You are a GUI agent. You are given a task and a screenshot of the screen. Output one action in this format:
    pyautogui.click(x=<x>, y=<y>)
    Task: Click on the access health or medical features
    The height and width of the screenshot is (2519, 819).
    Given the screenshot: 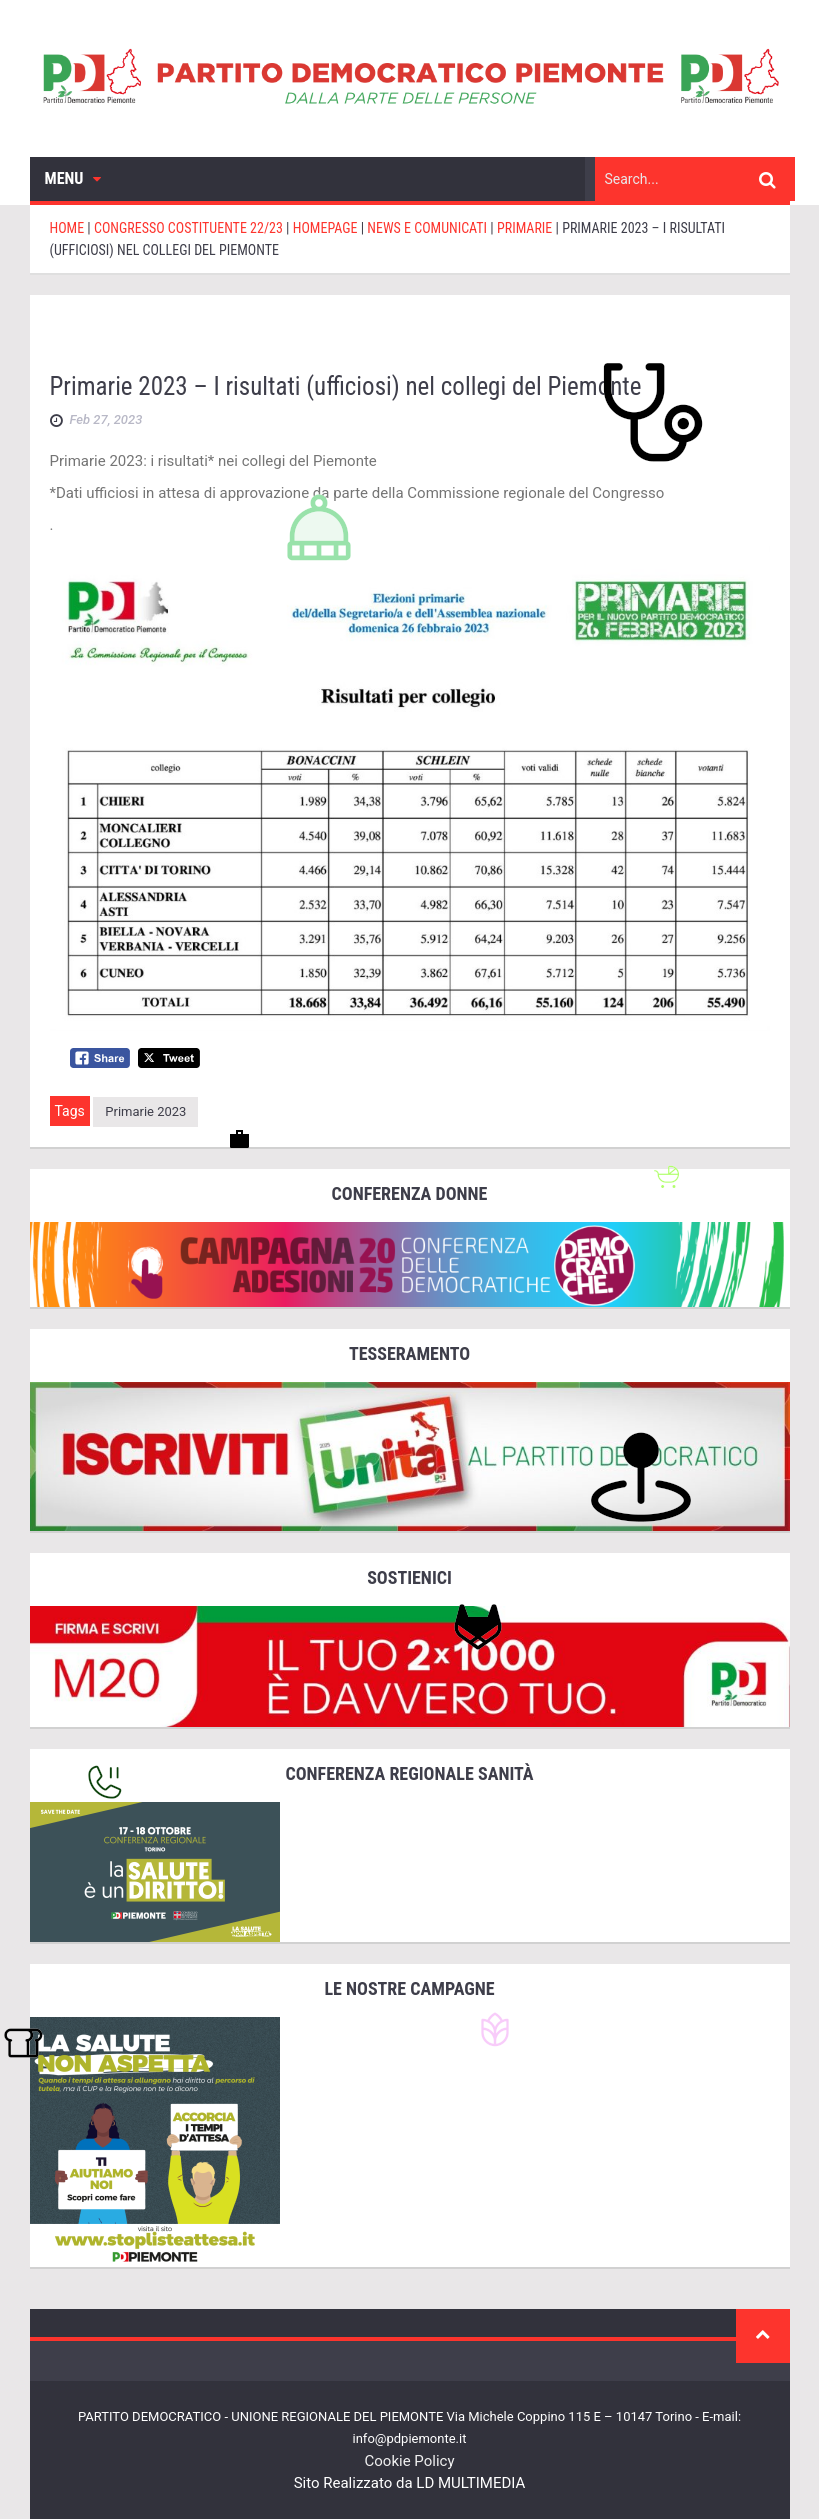 What is the action you would take?
    pyautogui.click(x=645, y=408)
    